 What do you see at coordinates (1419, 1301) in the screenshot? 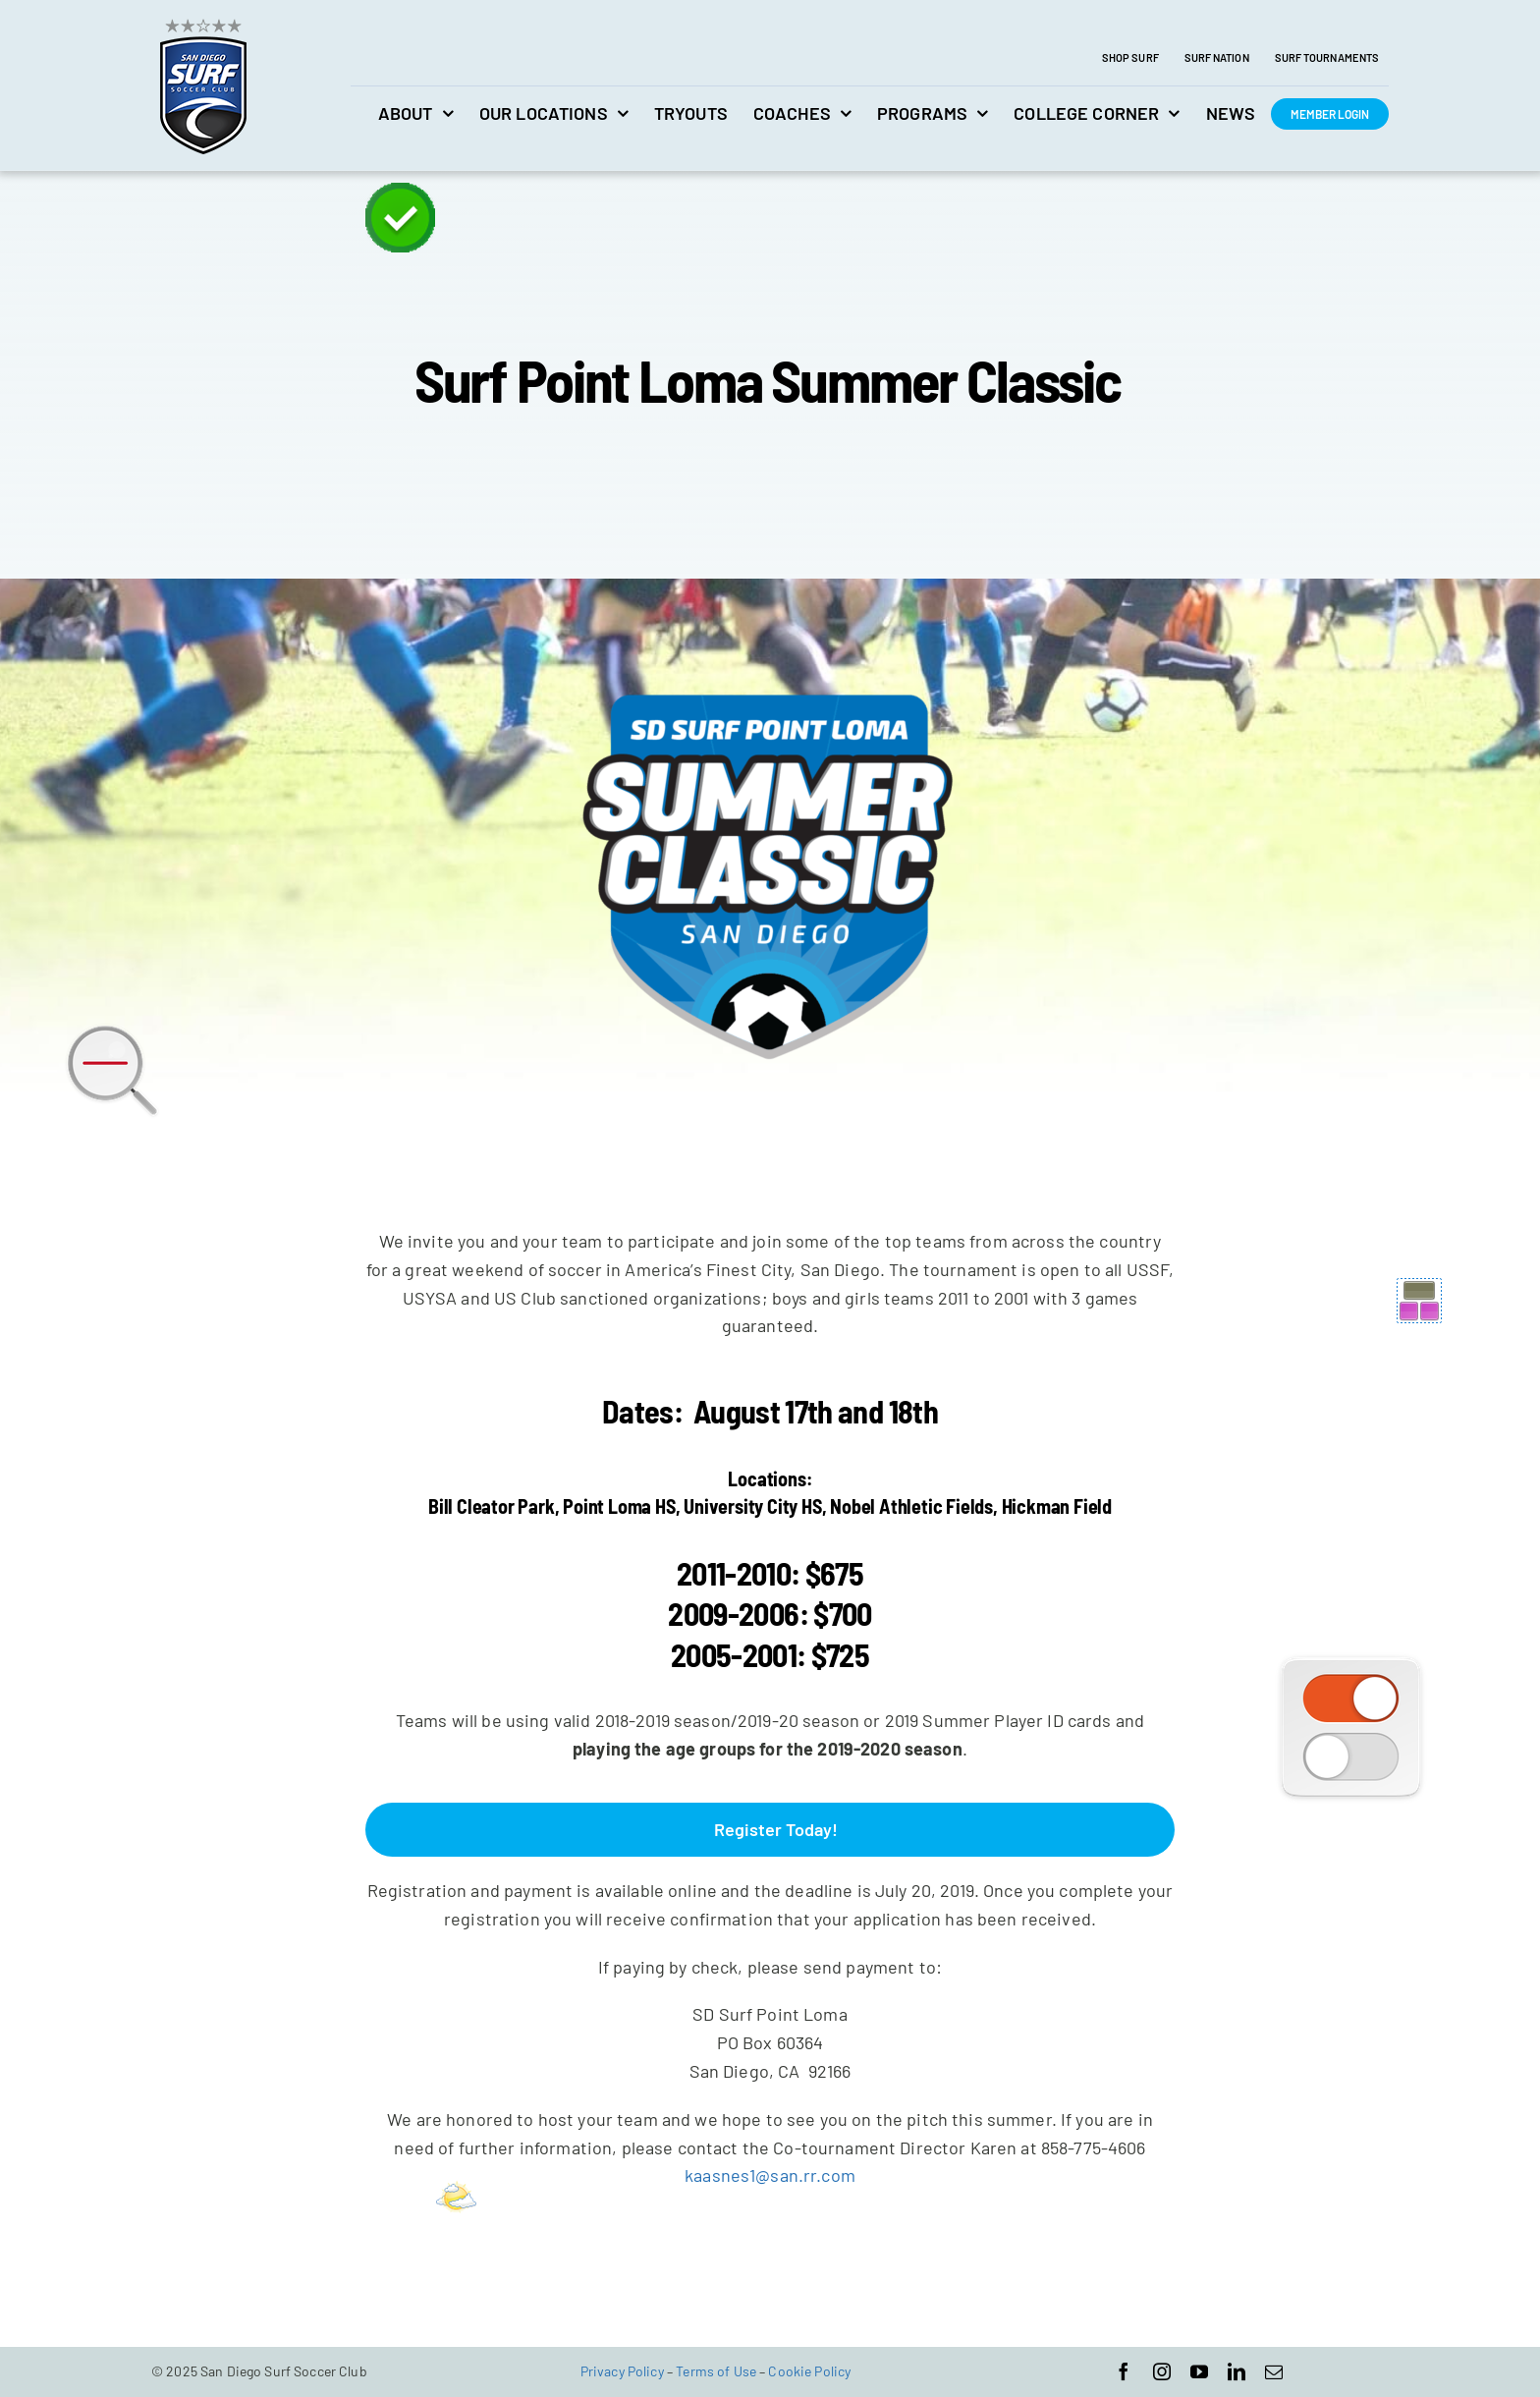
I see `select all items in the current view` at bounding box center [1419, 1301].